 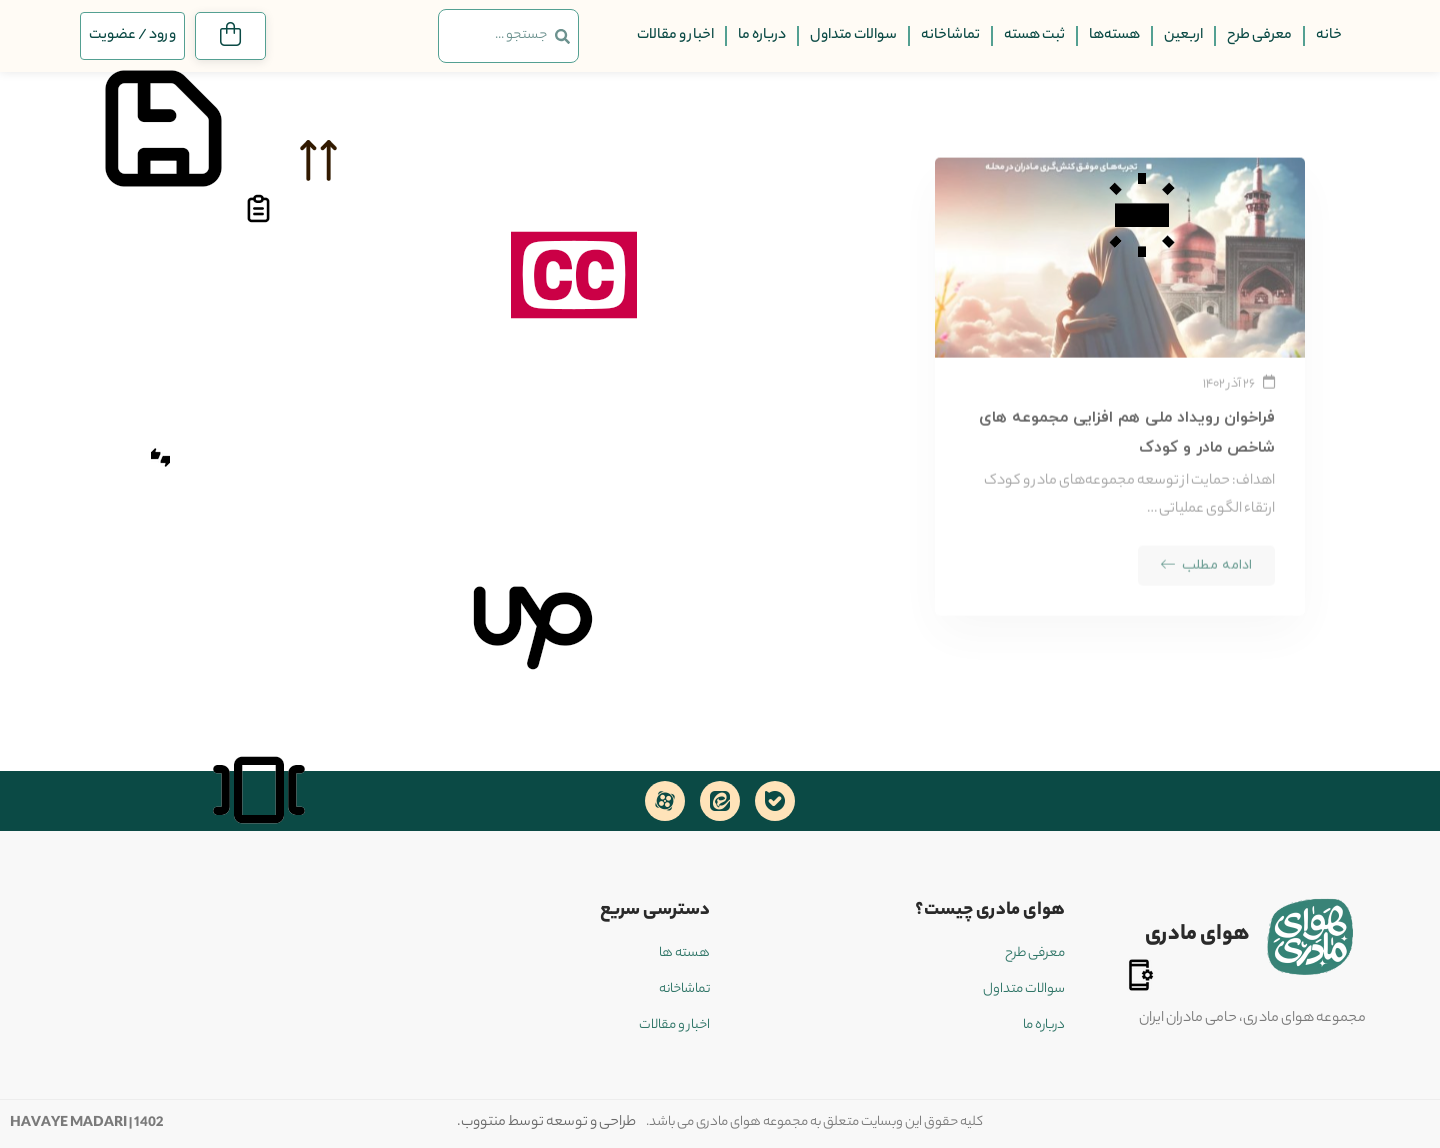 I want to click on link to upwork freelancer profile, so click(x=533, y=622).